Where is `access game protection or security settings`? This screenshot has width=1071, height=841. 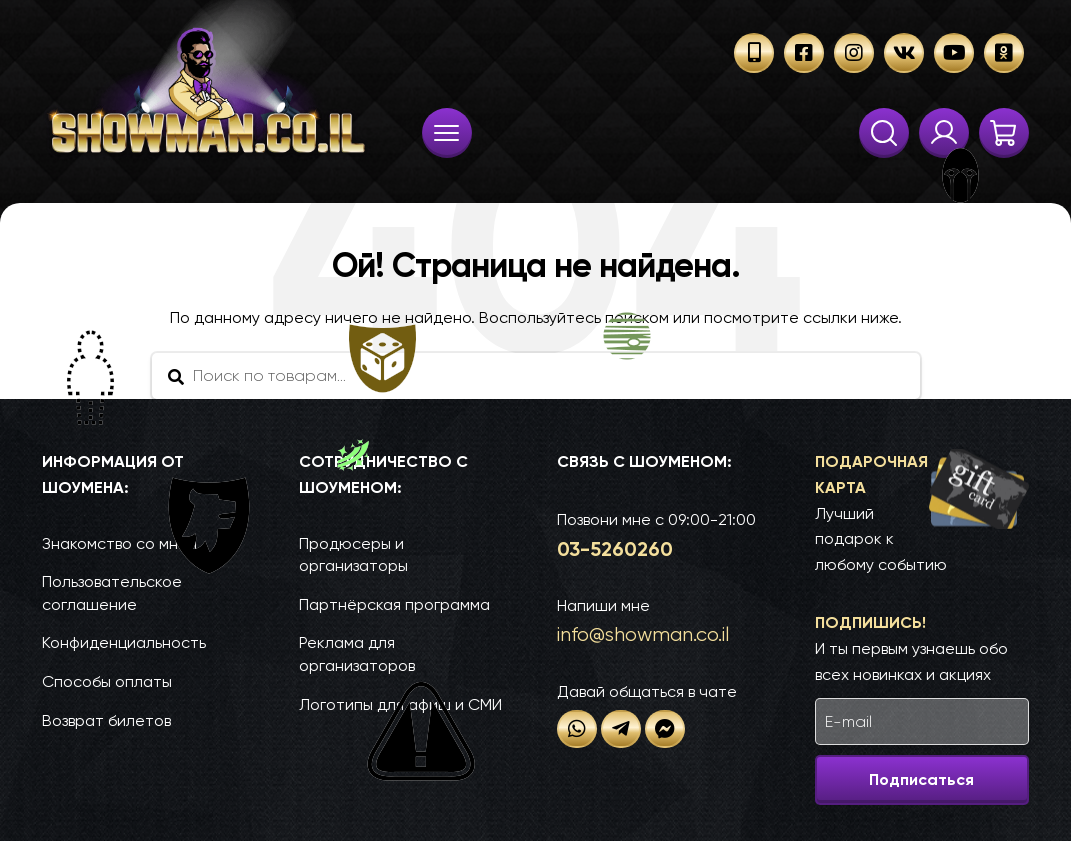 access game protection or security settings is located at coordinates (382, 358).